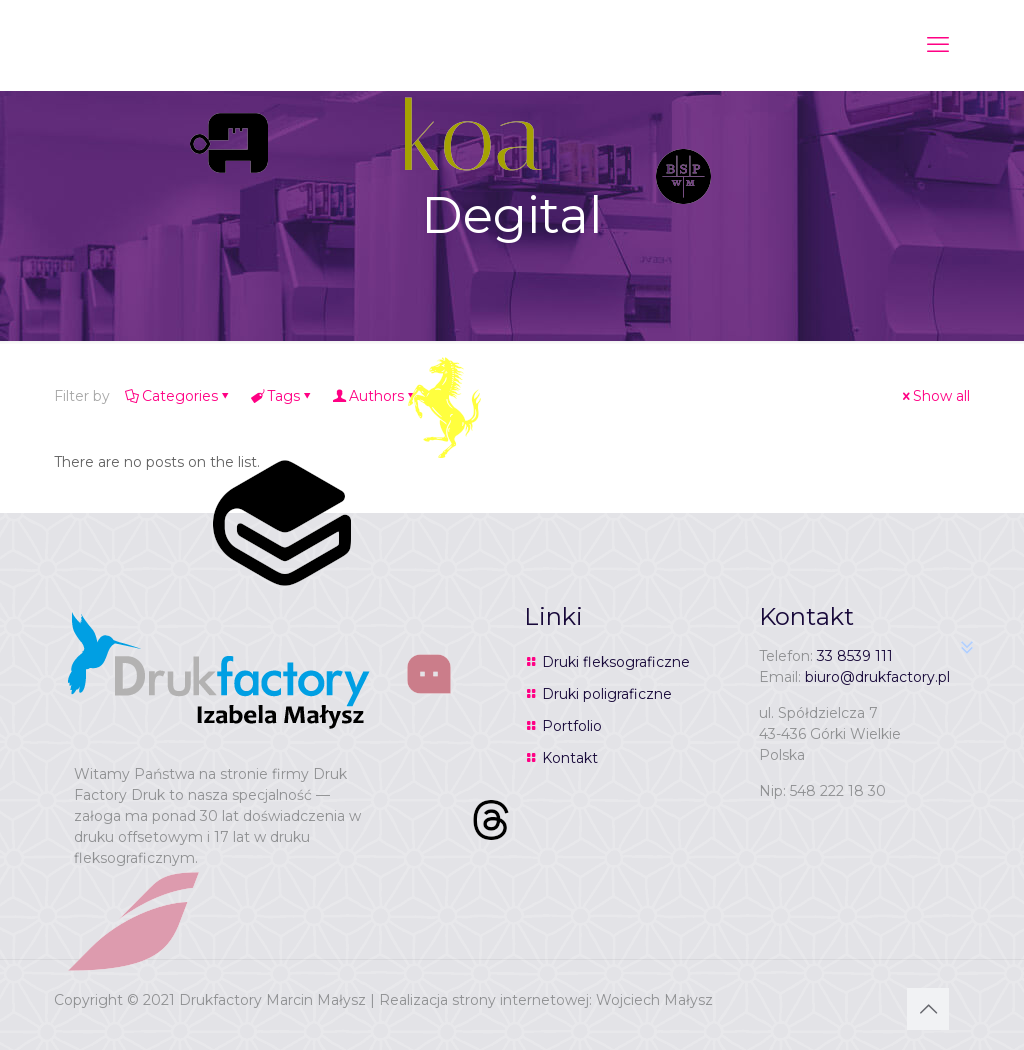  Describe the element at coordinates (683, 176) in the screenshot. I see `bspwm tiling window manager logo` at that location.